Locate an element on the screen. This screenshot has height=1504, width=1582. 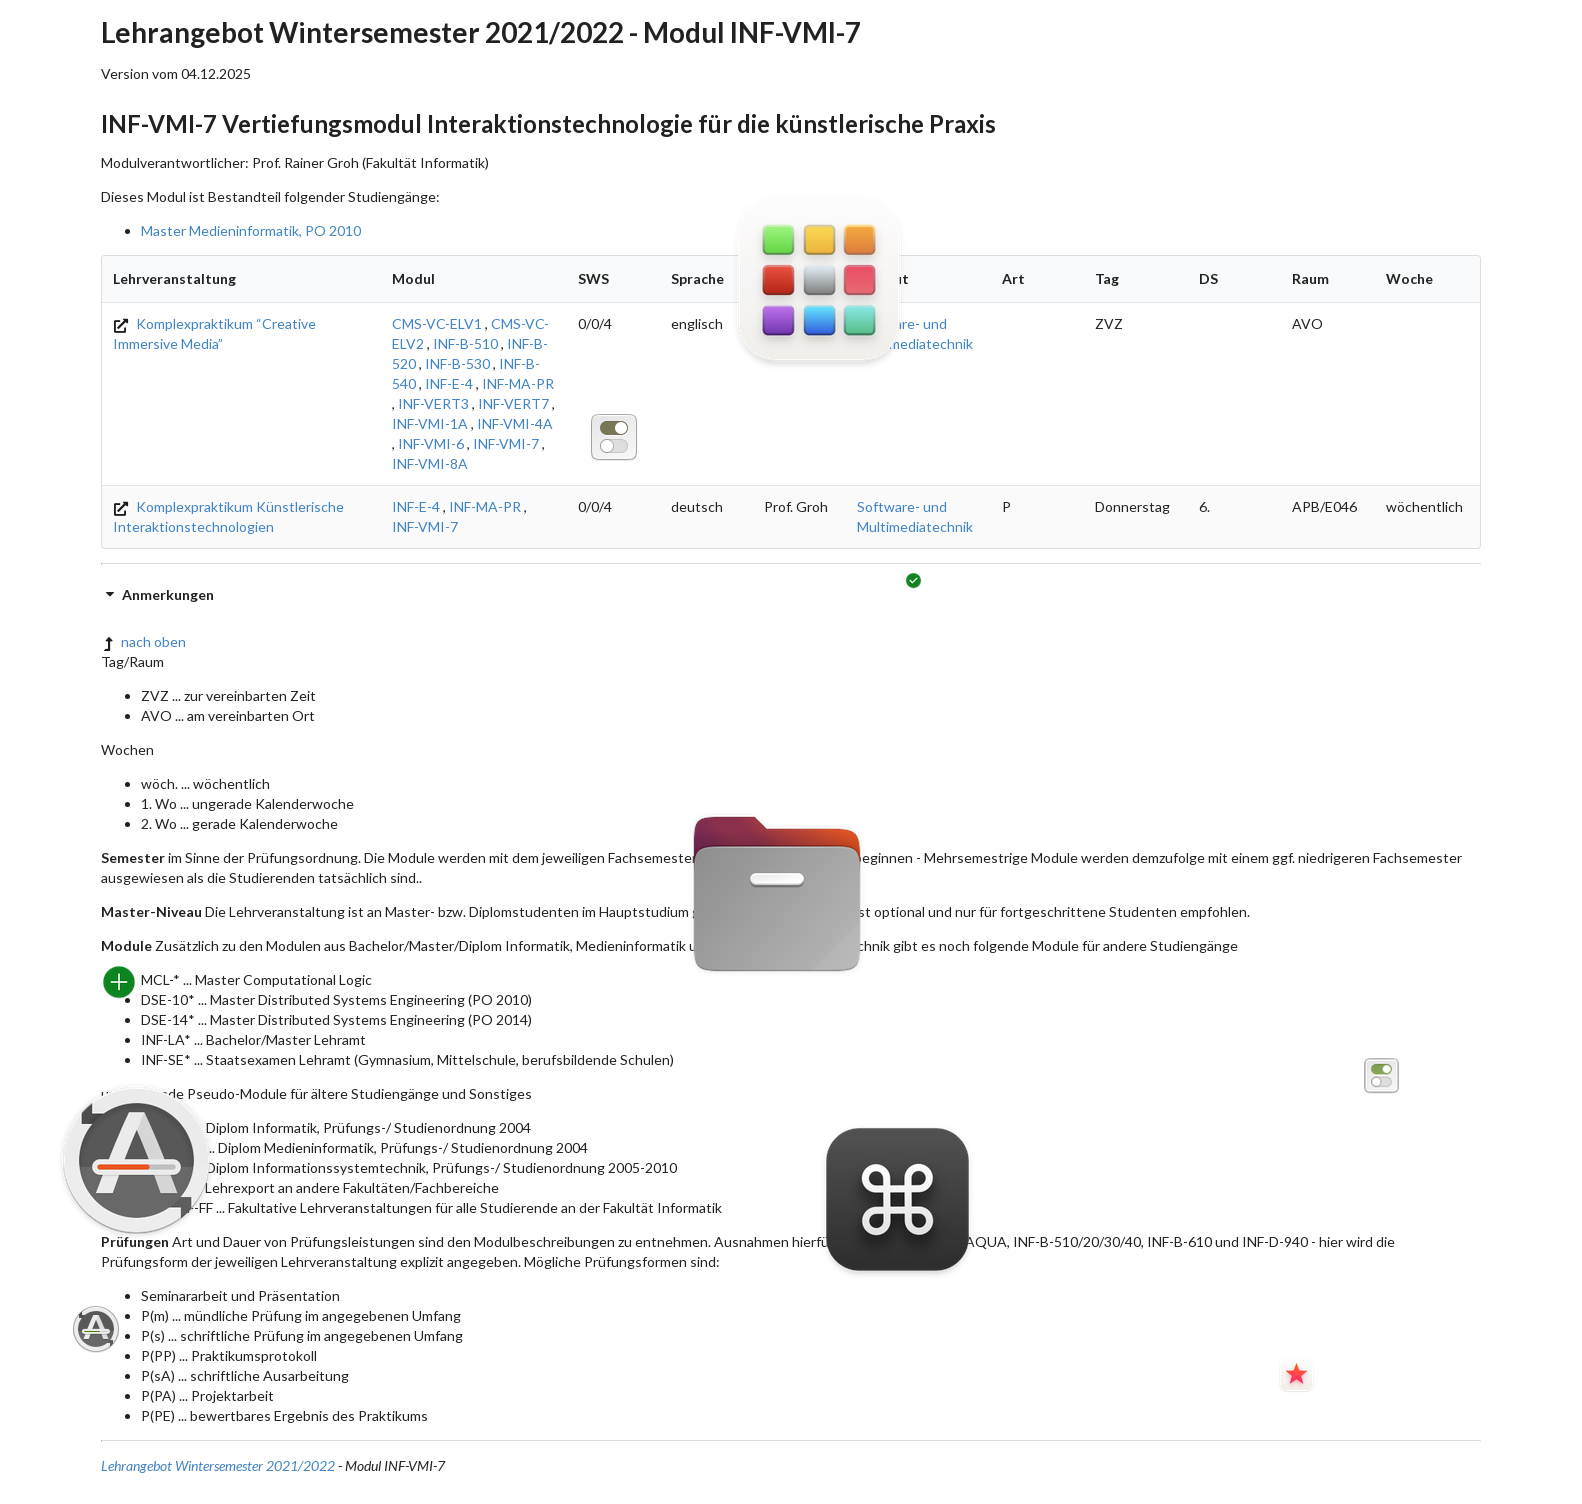
check for and install system software updates is located at coordinates (136, 1160).